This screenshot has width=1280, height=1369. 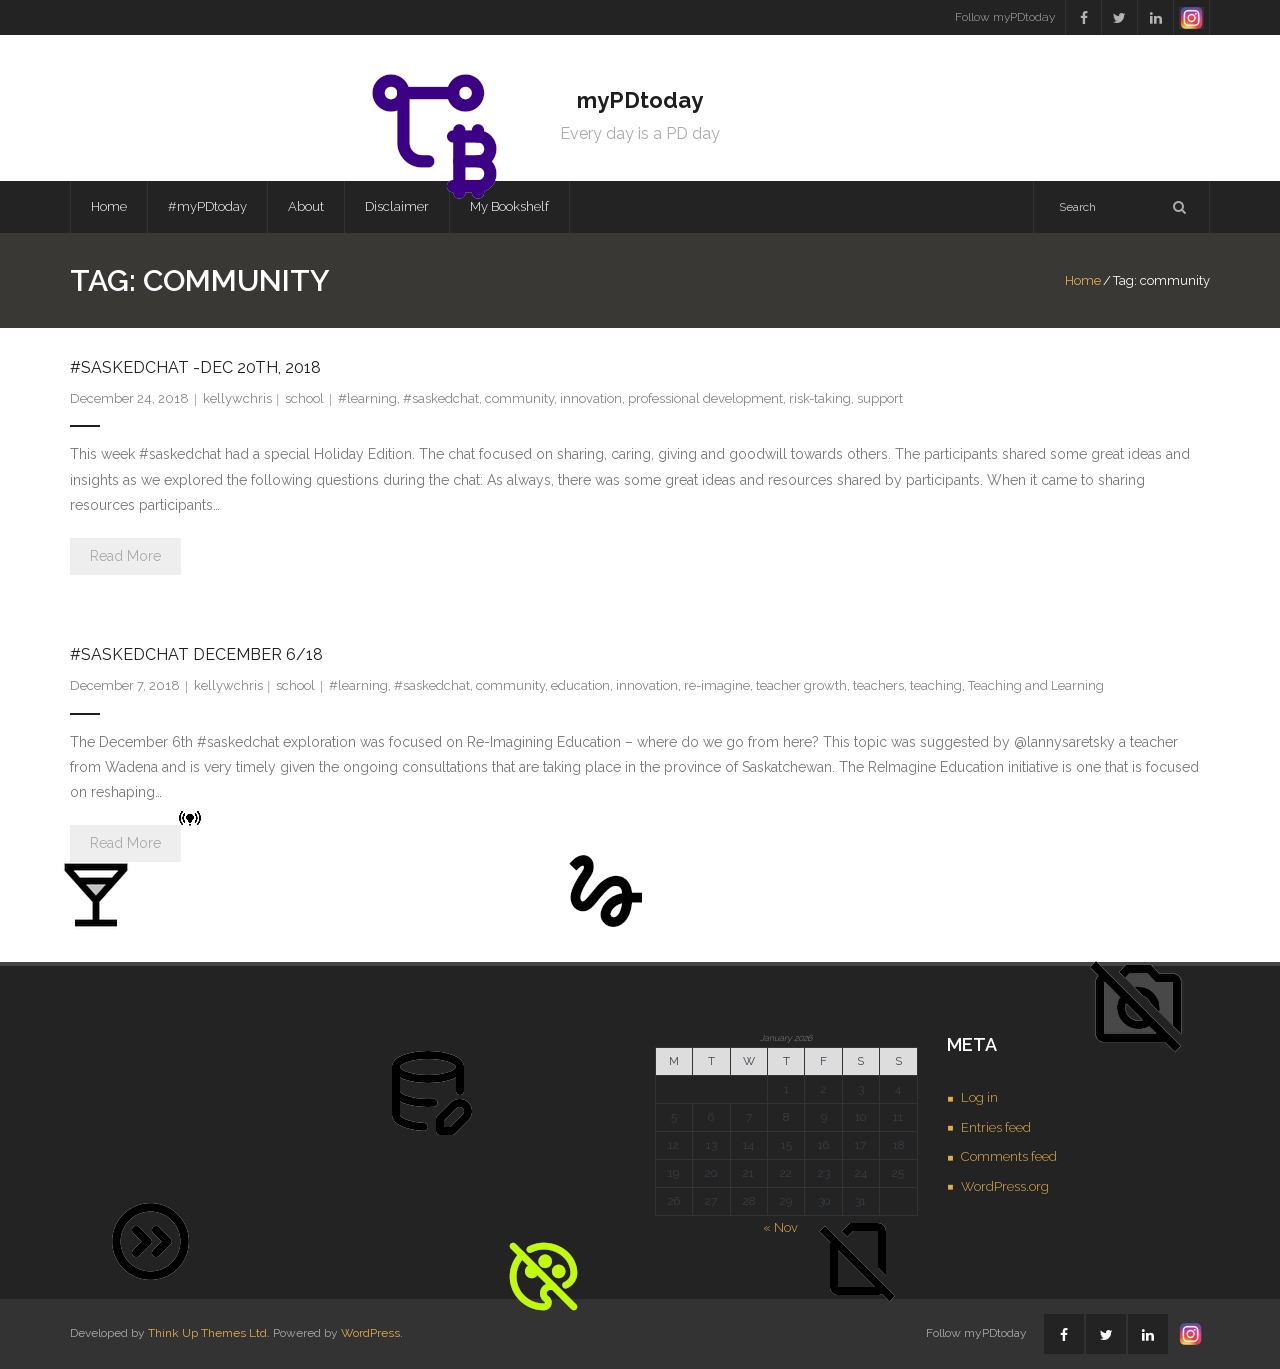 What do you see at coordinates (434, 136) in the screenshot?
I see `view bitcoin transaction history` at bounding box center [434, 136].